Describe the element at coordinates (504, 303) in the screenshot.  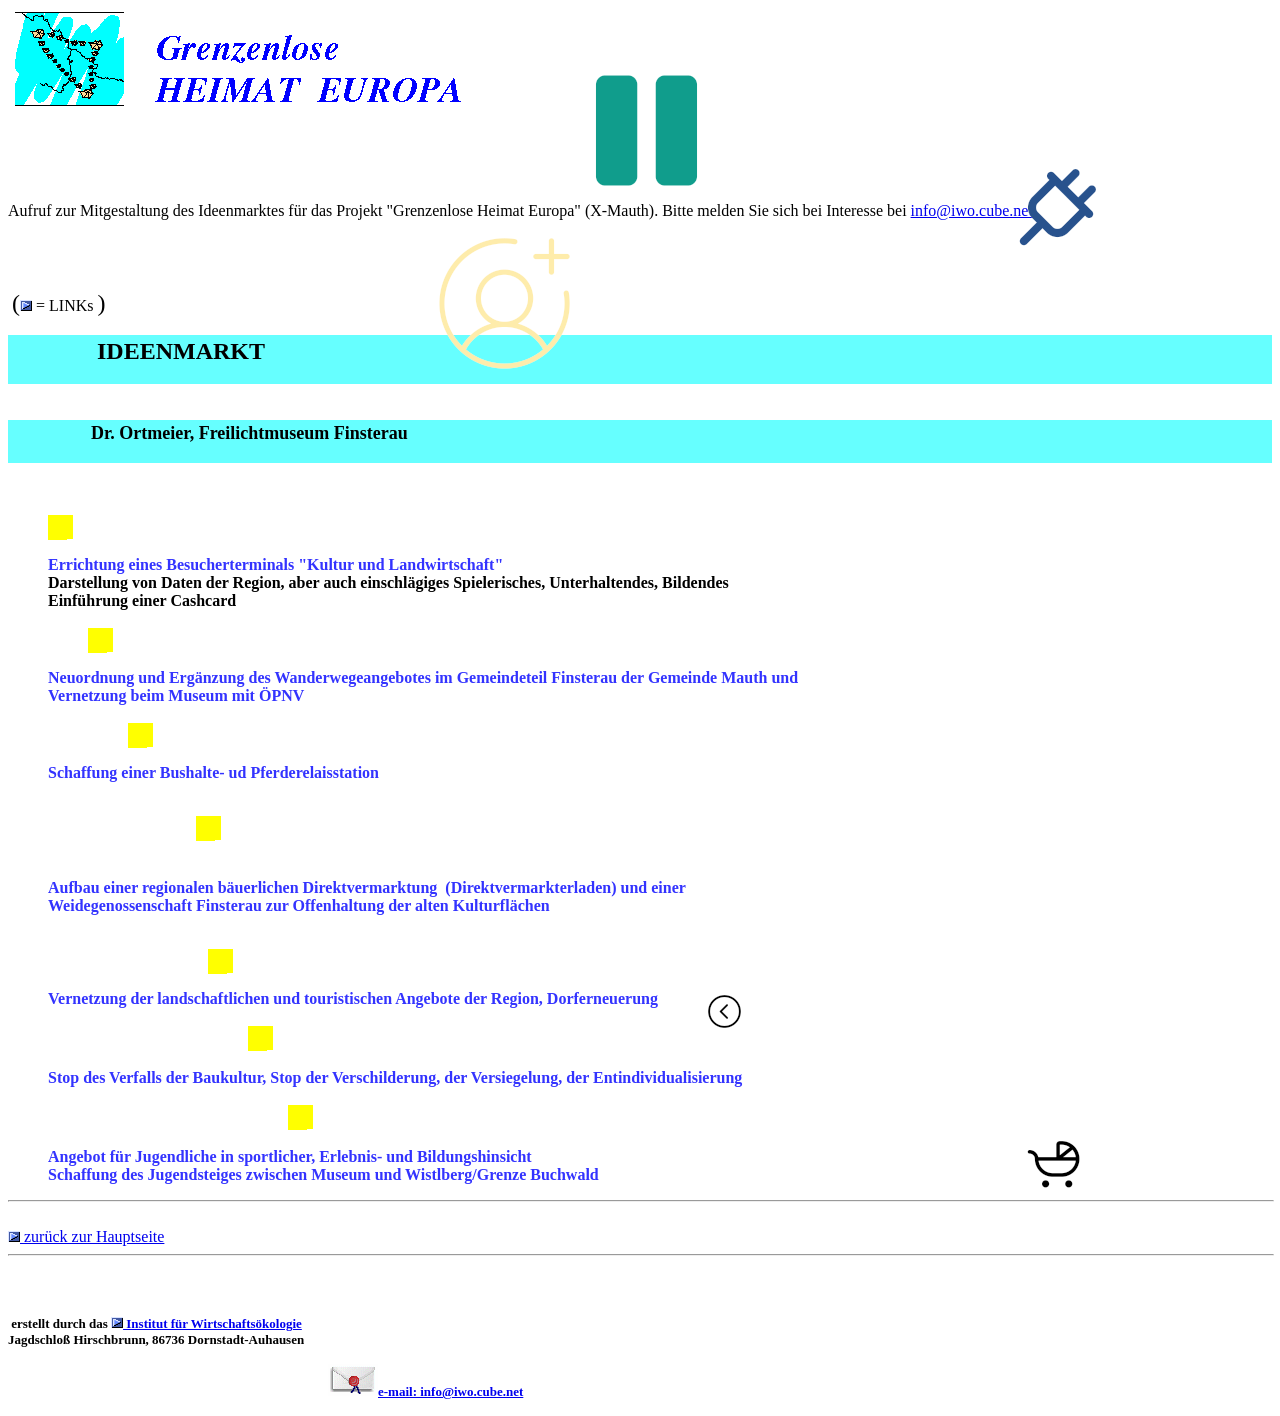
I see `add a new user or contact` at that location.